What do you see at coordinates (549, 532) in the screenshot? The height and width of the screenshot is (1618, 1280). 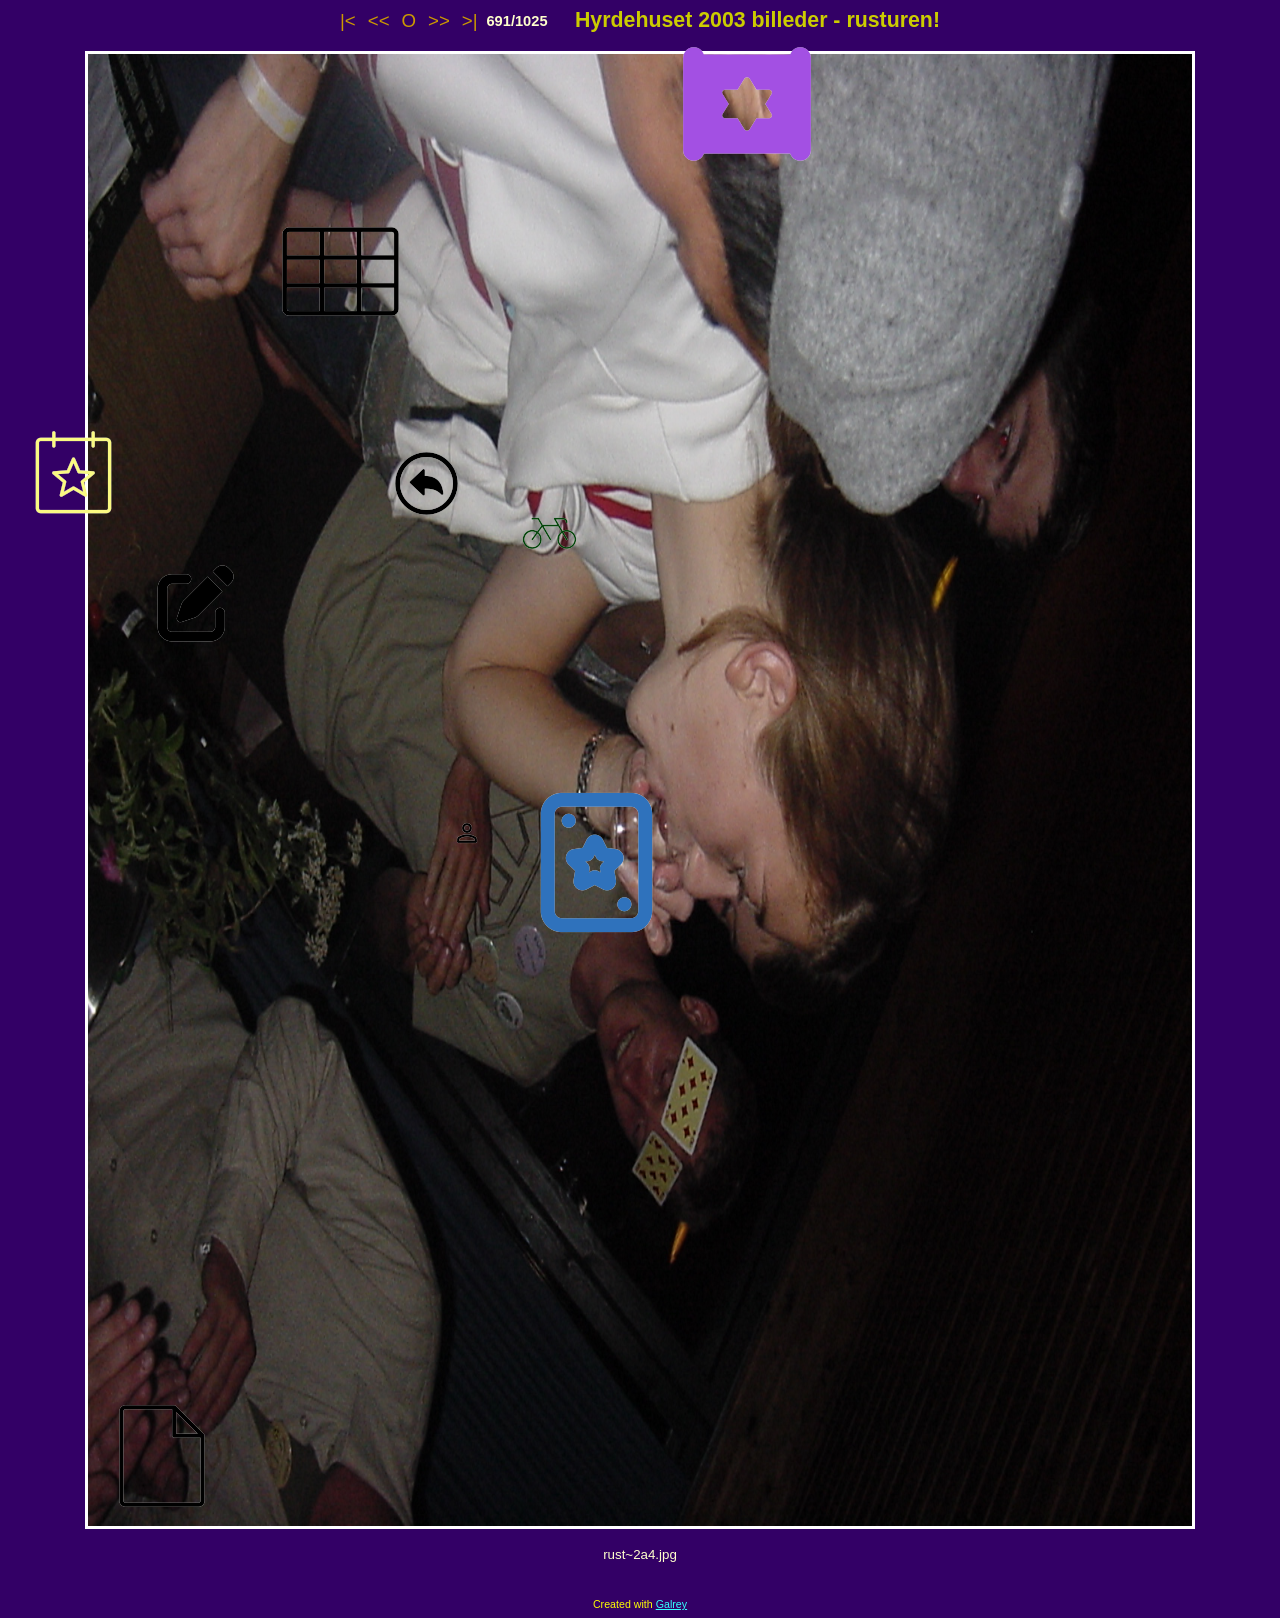 I see `select bicycle as transportation mode` at bounding box center [549, 532].